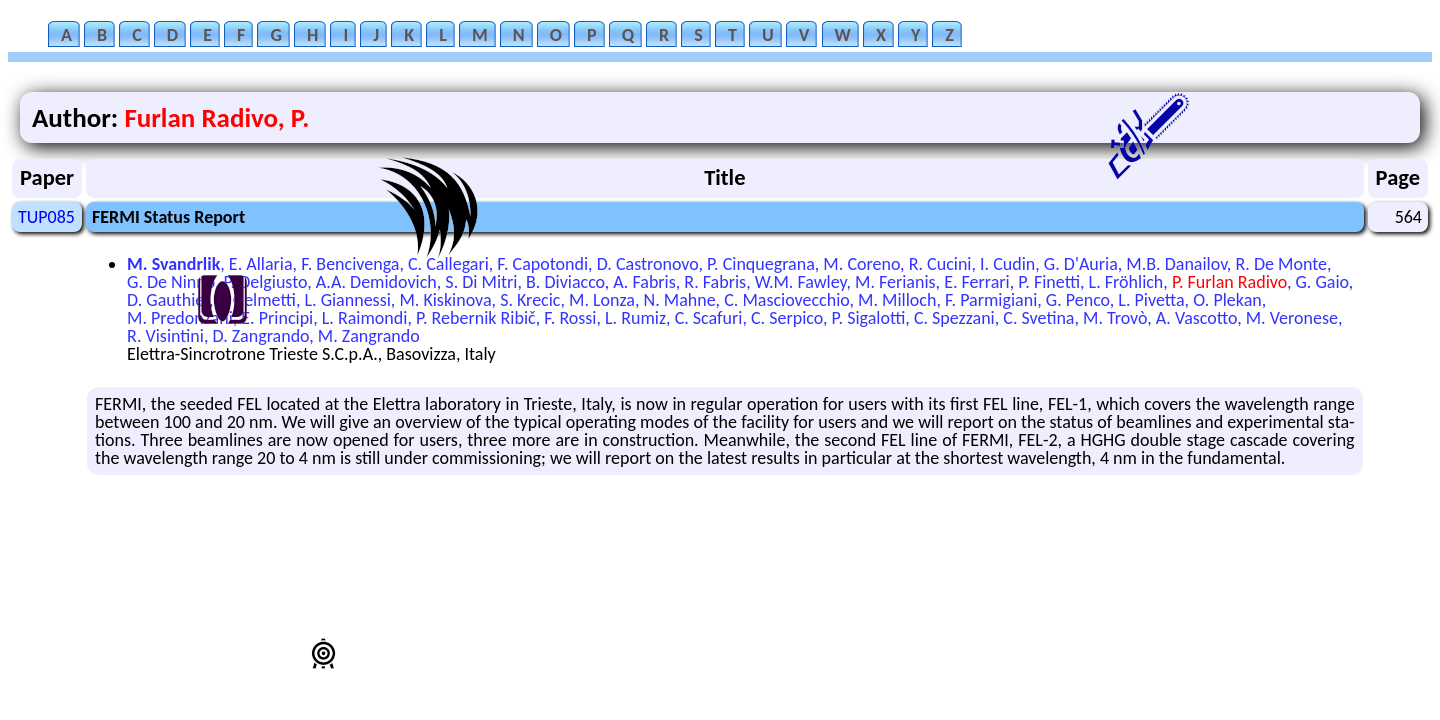 The image size is (1440, 720). I want to click on chainsaw tool or equipment icon, so click(1149, 136).